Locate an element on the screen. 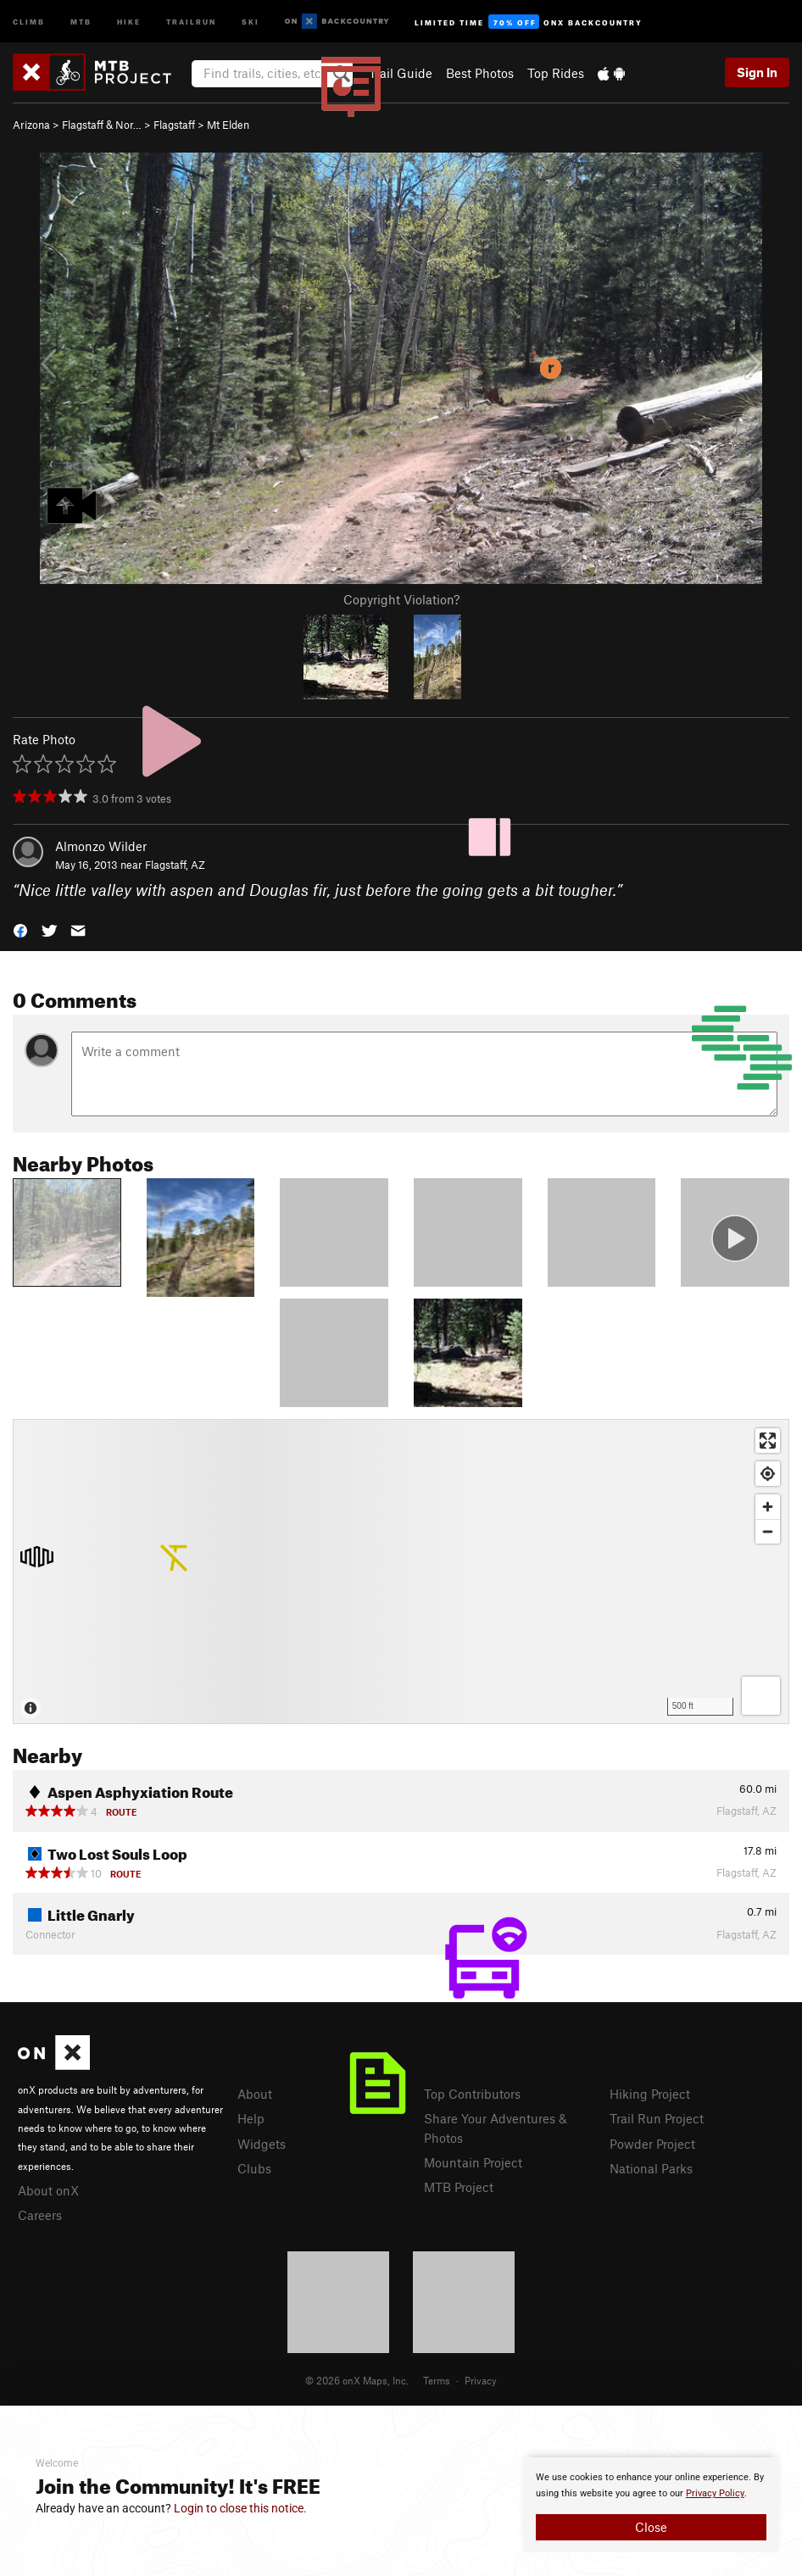  equinix metal logo is located at coordinates (36, 1556).